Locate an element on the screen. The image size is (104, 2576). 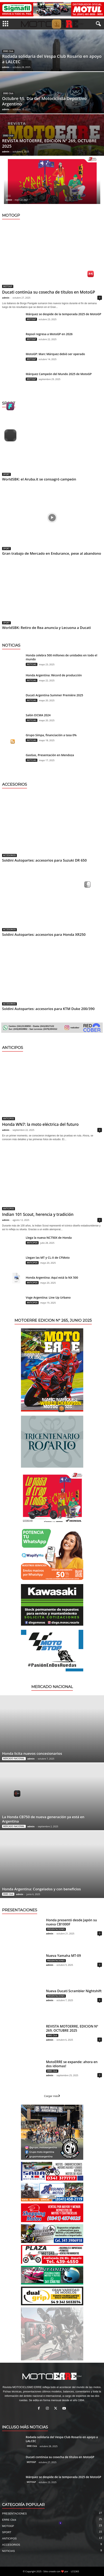
open bauh package manager is located at coordinates (61, 1408).